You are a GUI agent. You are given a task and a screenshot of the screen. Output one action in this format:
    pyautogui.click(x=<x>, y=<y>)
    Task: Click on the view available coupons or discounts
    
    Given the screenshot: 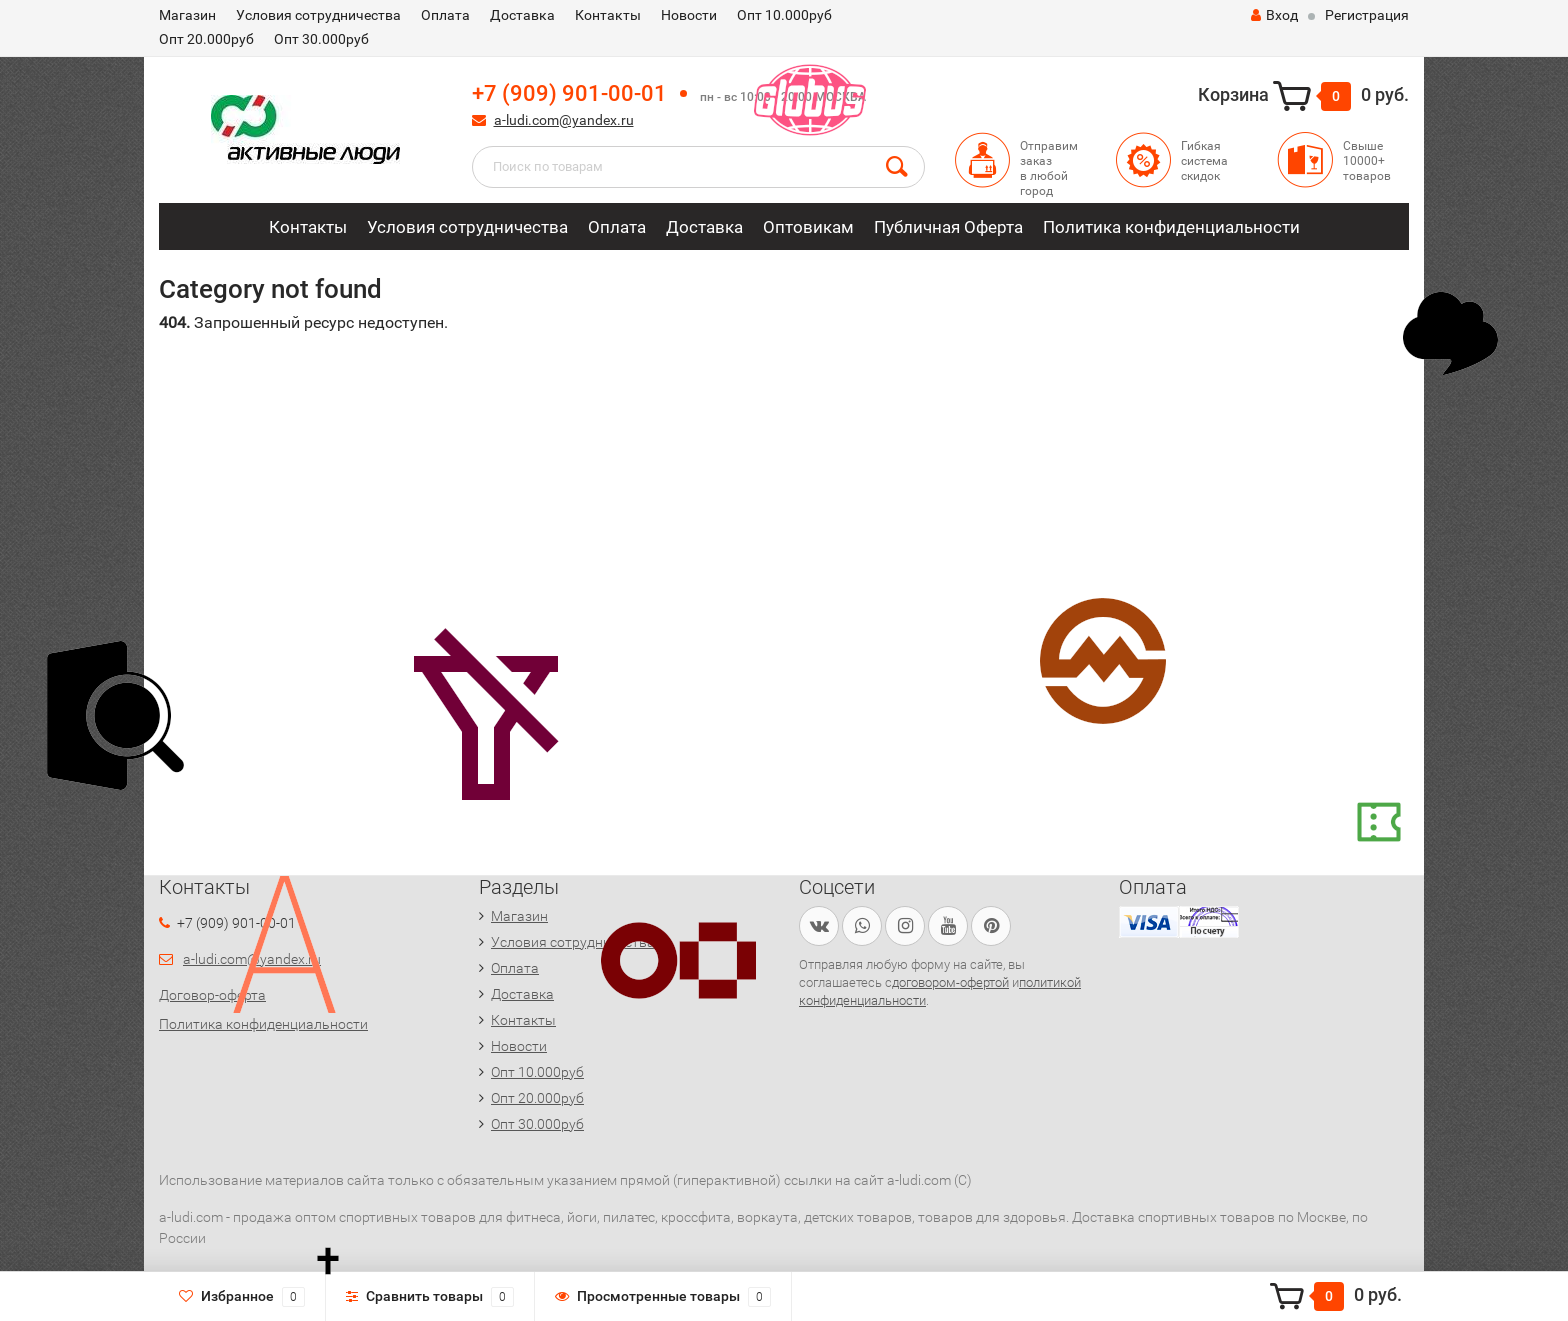 What is the action you would take?
    pyautogui.click(x=1379, y=822)
    